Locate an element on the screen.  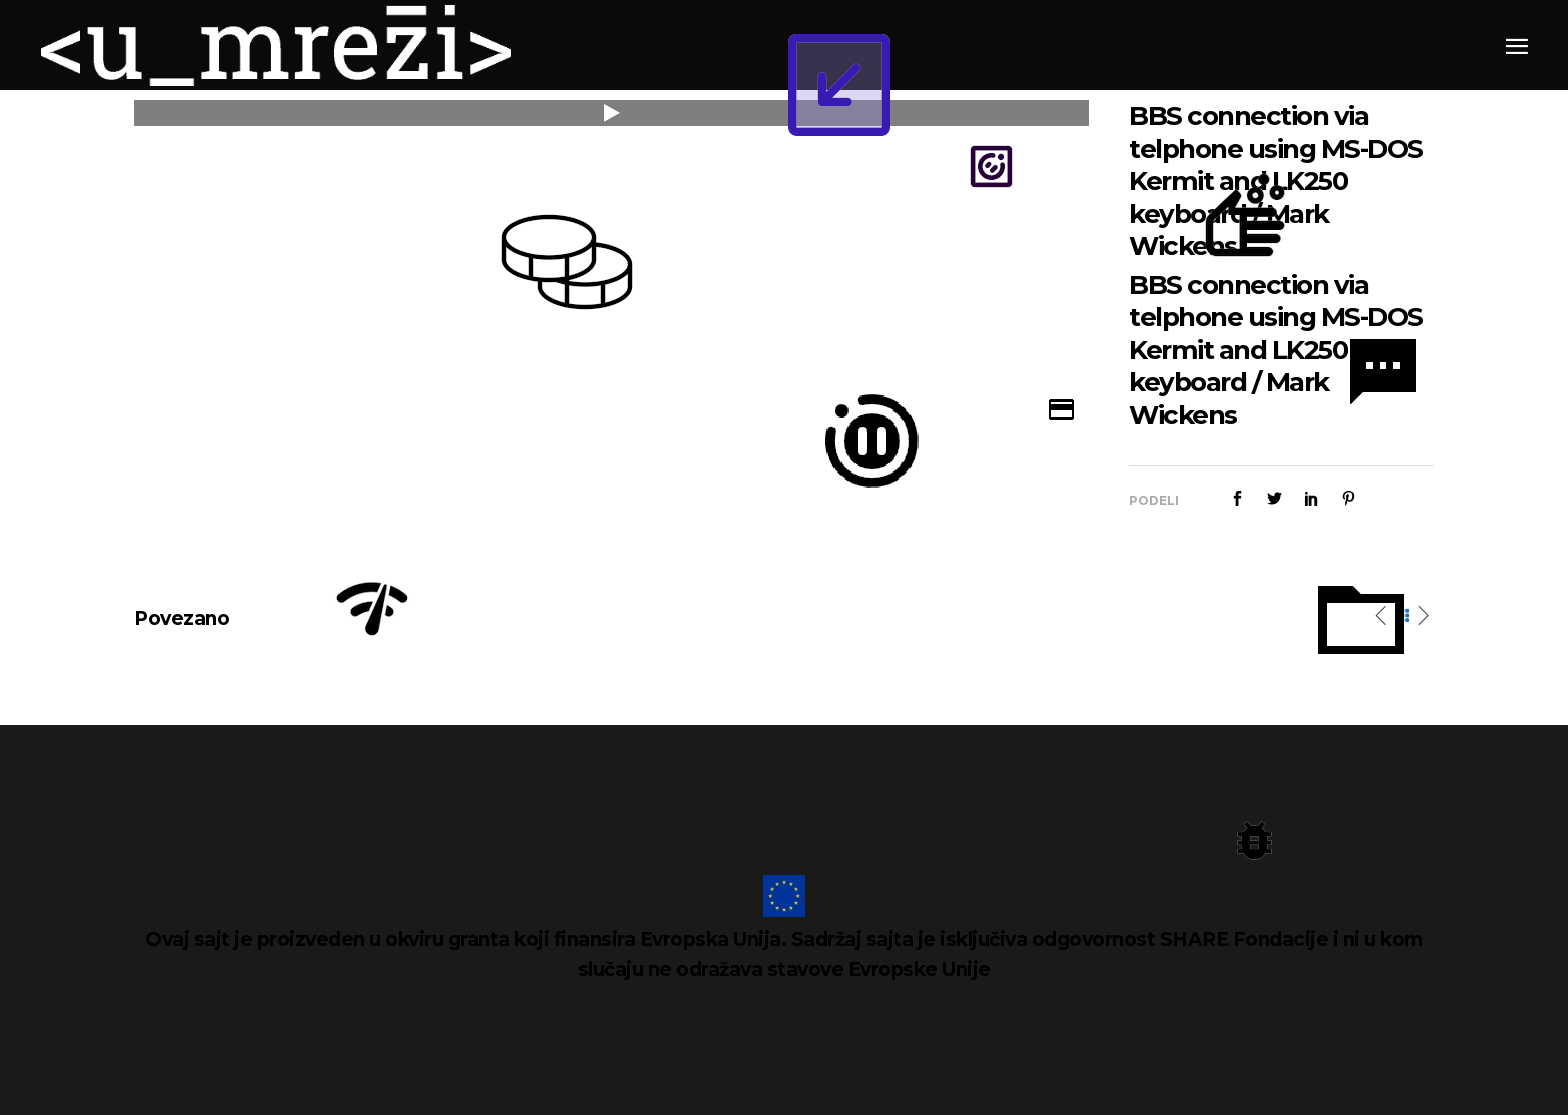
pause motion photo playback is located at coordinates (872, 441).